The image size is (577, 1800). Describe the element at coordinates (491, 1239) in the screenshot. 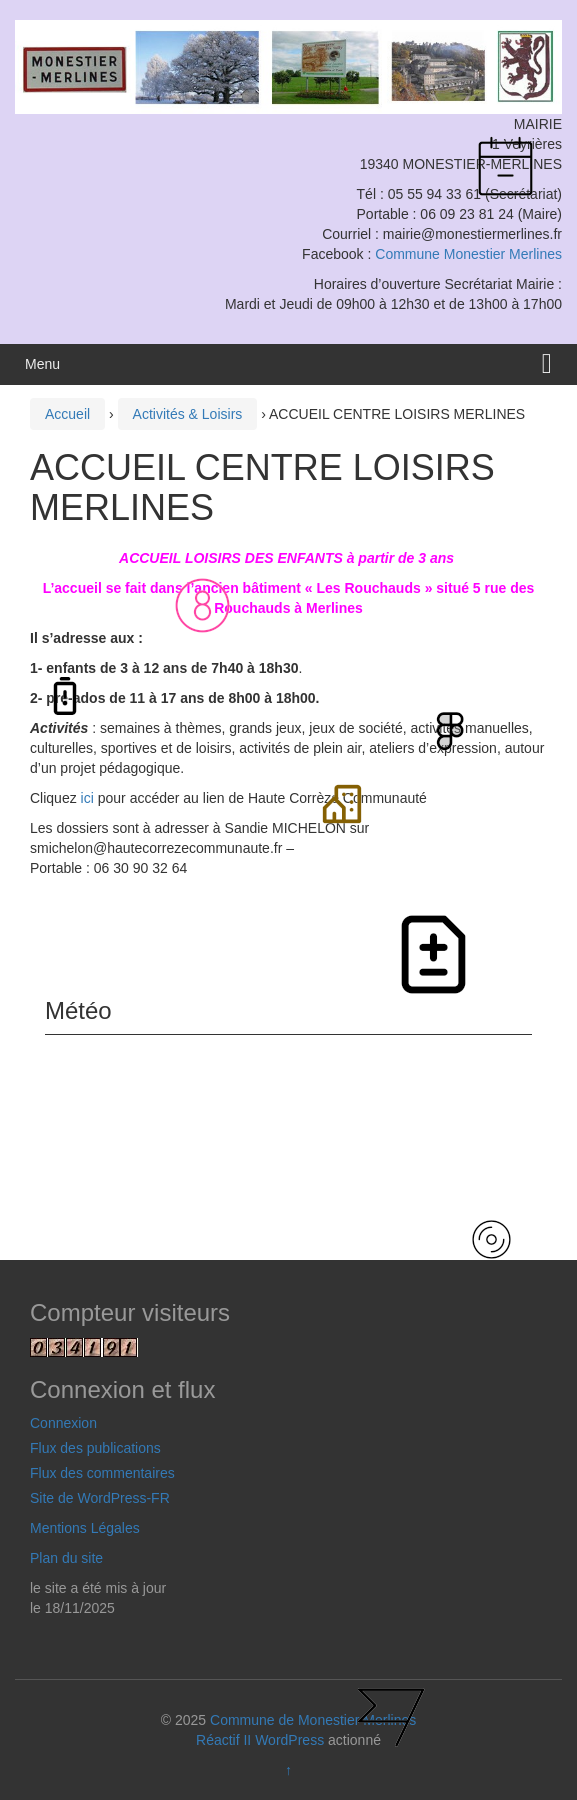

I see `access music or audio library` at that location.